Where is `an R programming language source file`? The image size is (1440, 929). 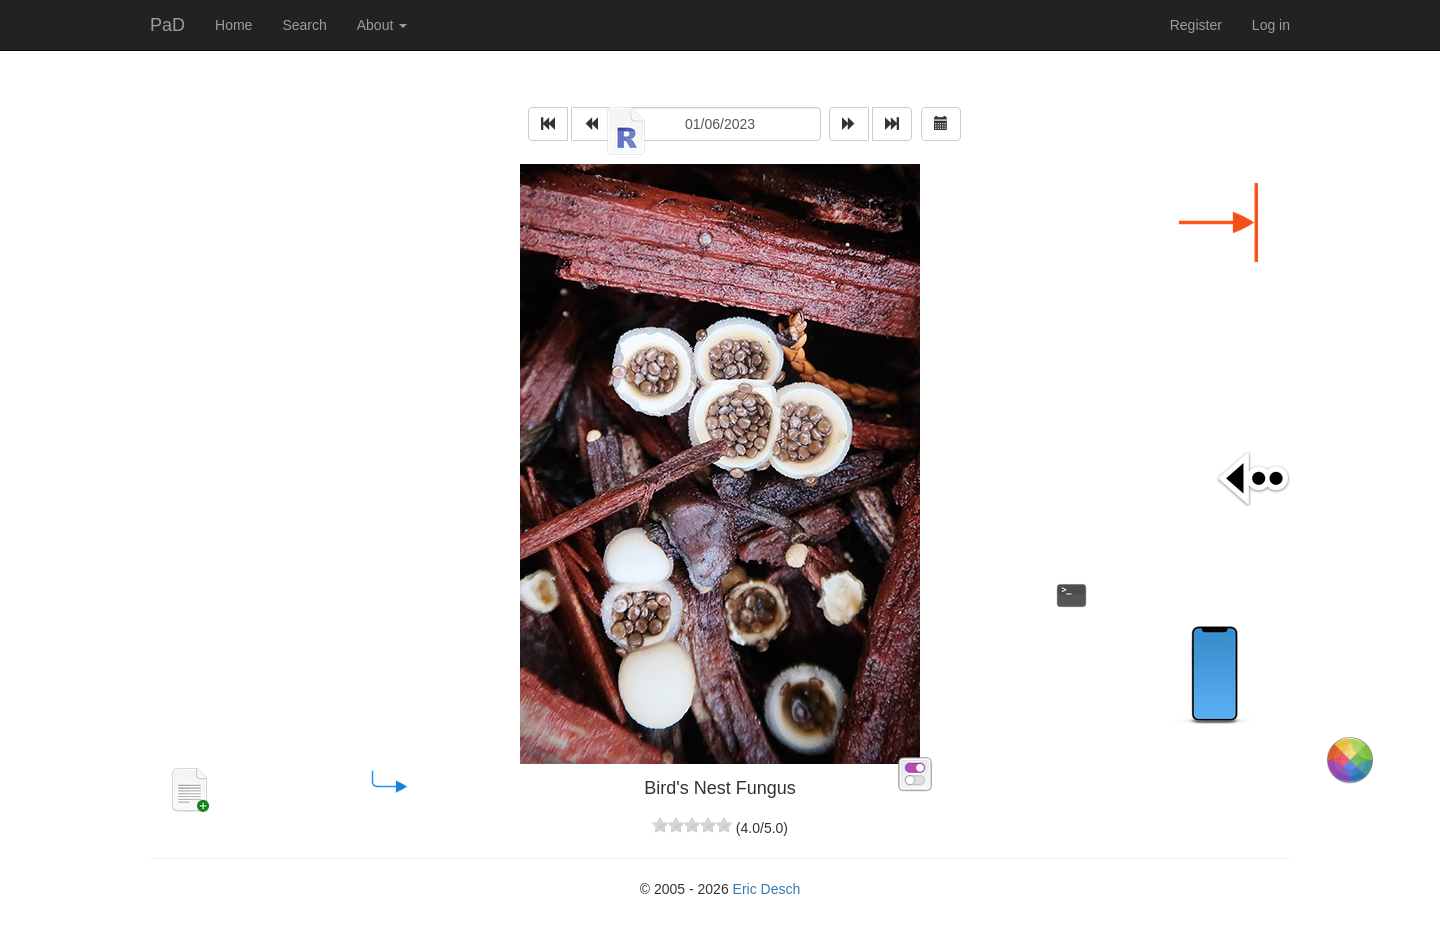 an R programming language source file is located at coordinates (626, 131).